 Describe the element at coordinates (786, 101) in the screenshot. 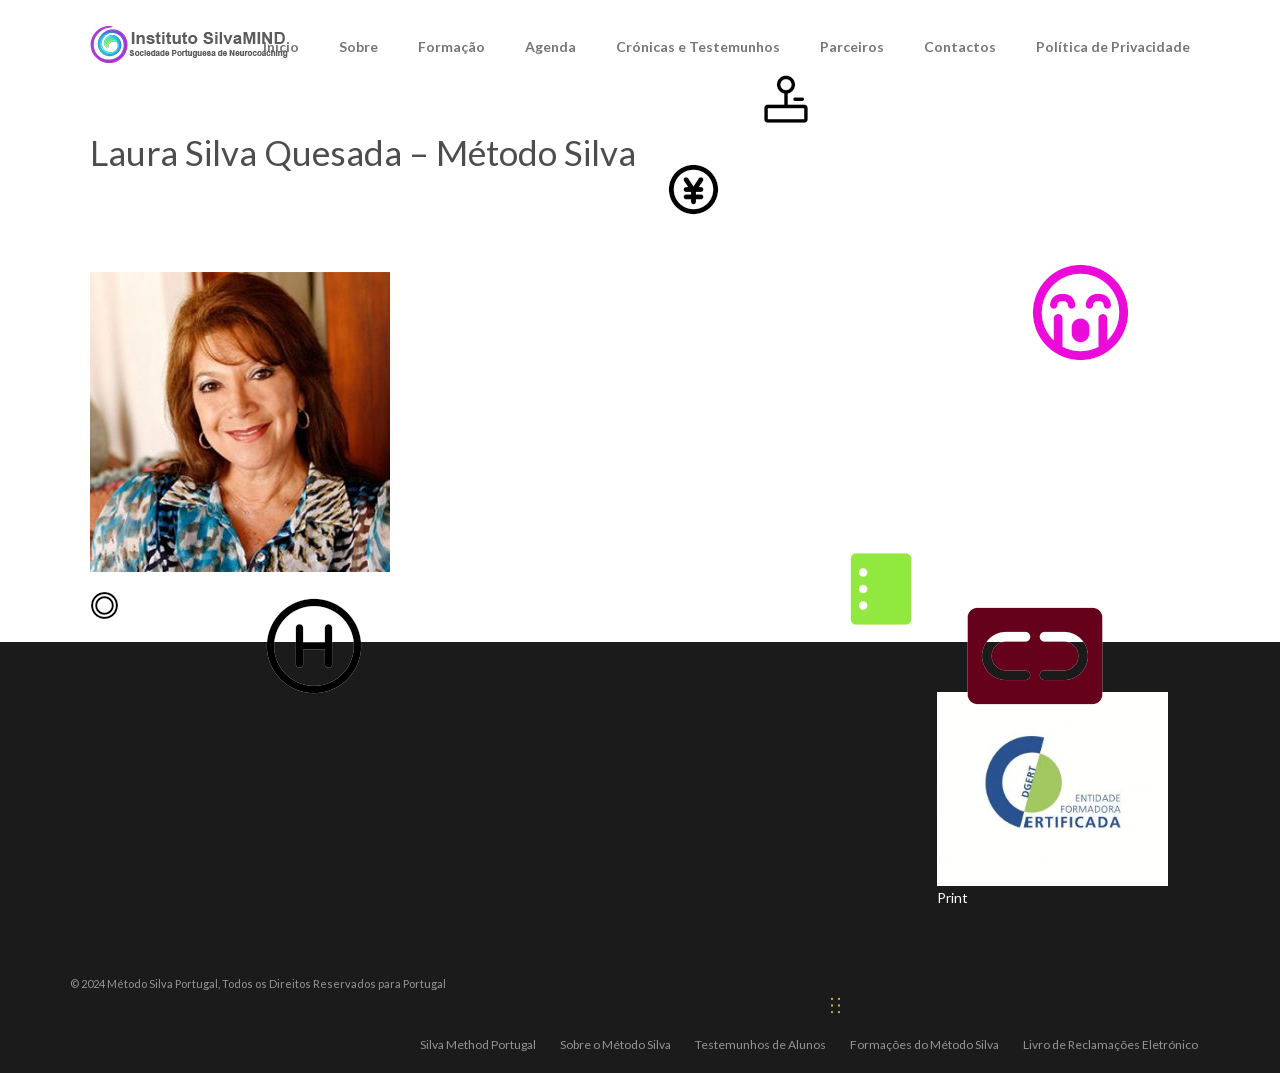

I see `access game controller settings` at that location.